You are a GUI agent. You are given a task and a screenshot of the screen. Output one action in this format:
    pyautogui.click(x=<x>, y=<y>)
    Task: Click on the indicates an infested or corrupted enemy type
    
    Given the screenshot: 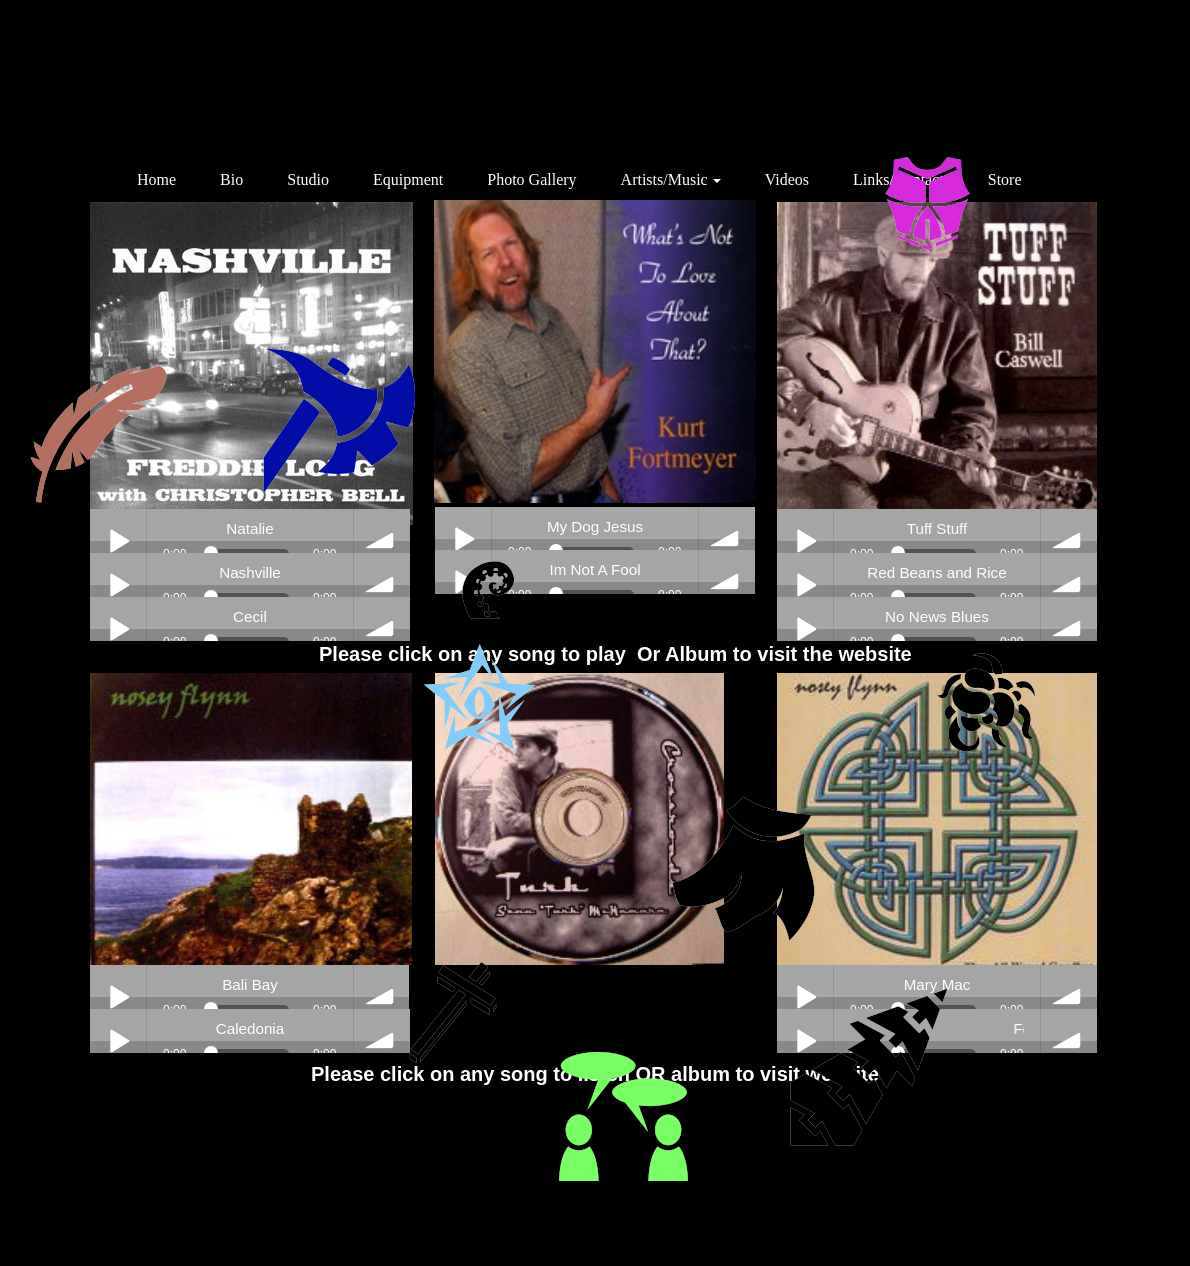 What is the action you would take?
    pyautogui.click(x=986, y=702)
    